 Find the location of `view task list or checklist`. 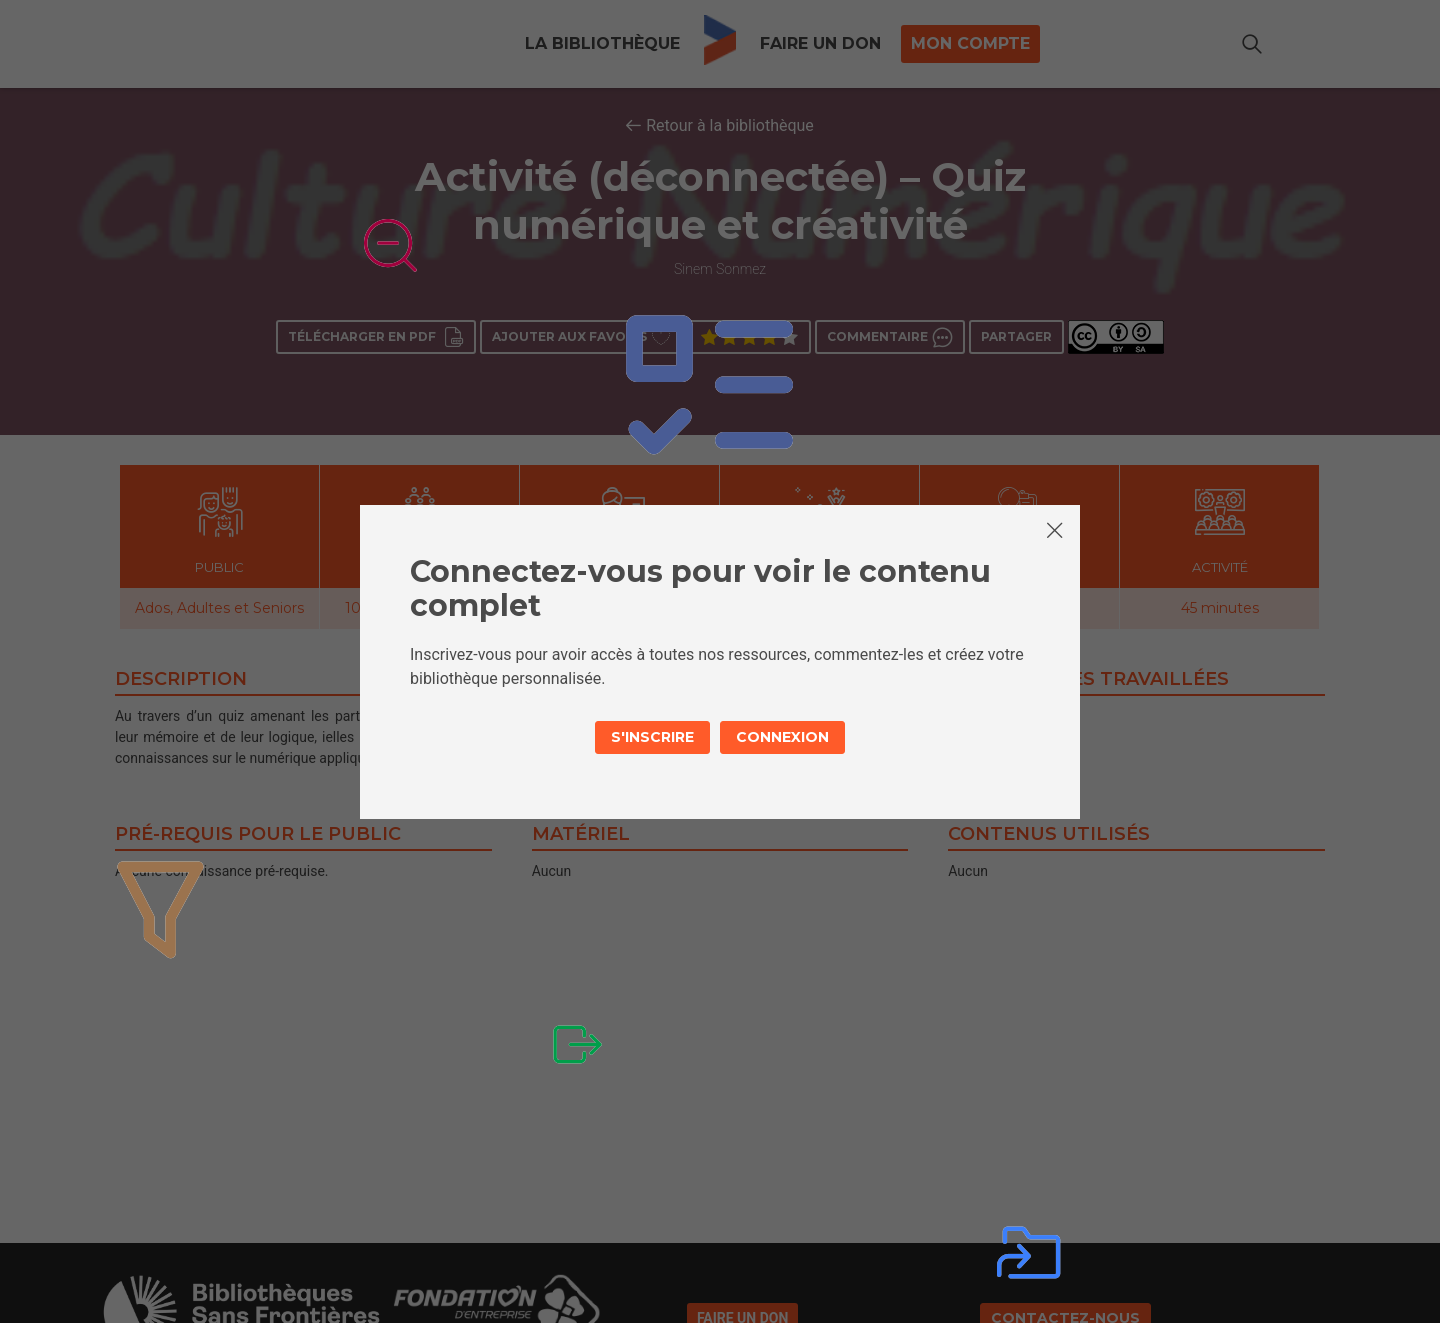

view task list or checklist is located at coordinates (704, 382).